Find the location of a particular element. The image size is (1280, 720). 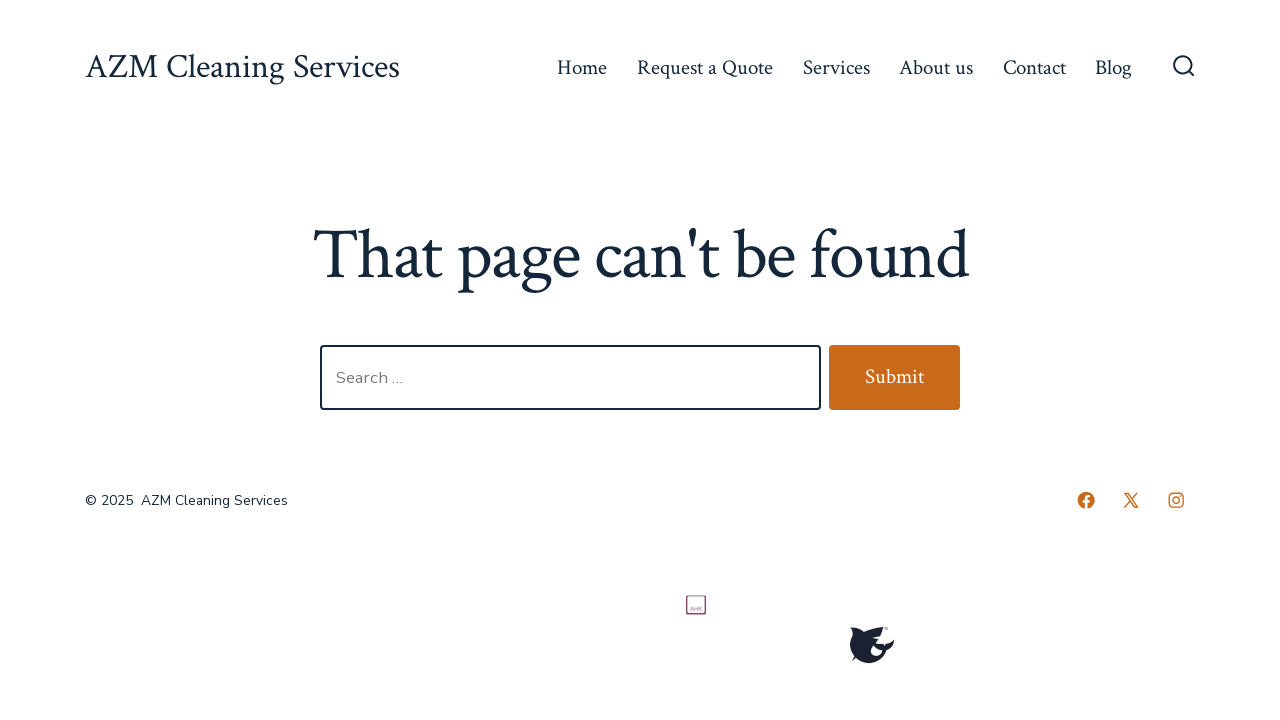

freenas open-source storage software logo is located at coordinates (872, 645).